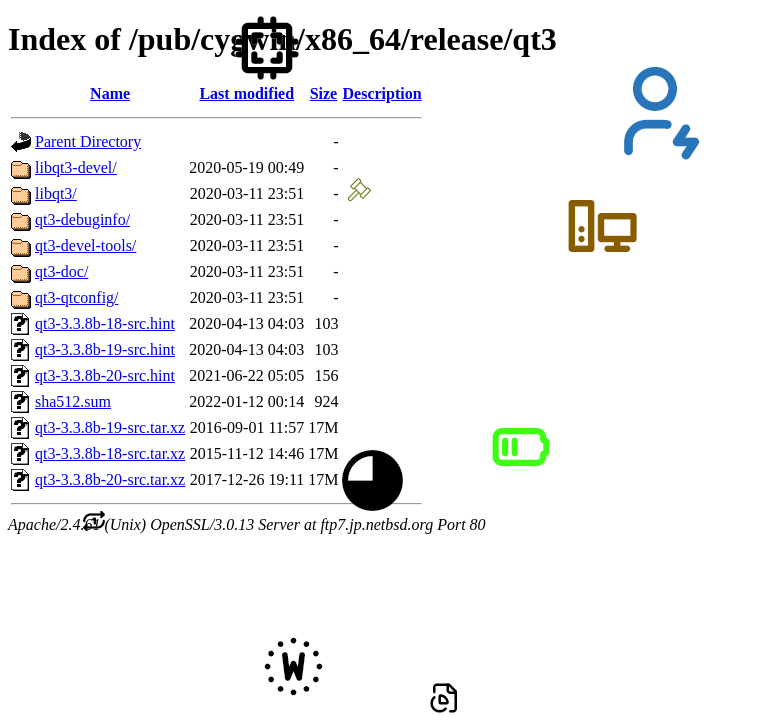 This screenshot has width=768, height=720. I want to click on indicates 75% progress or completion, so click(372, 480).